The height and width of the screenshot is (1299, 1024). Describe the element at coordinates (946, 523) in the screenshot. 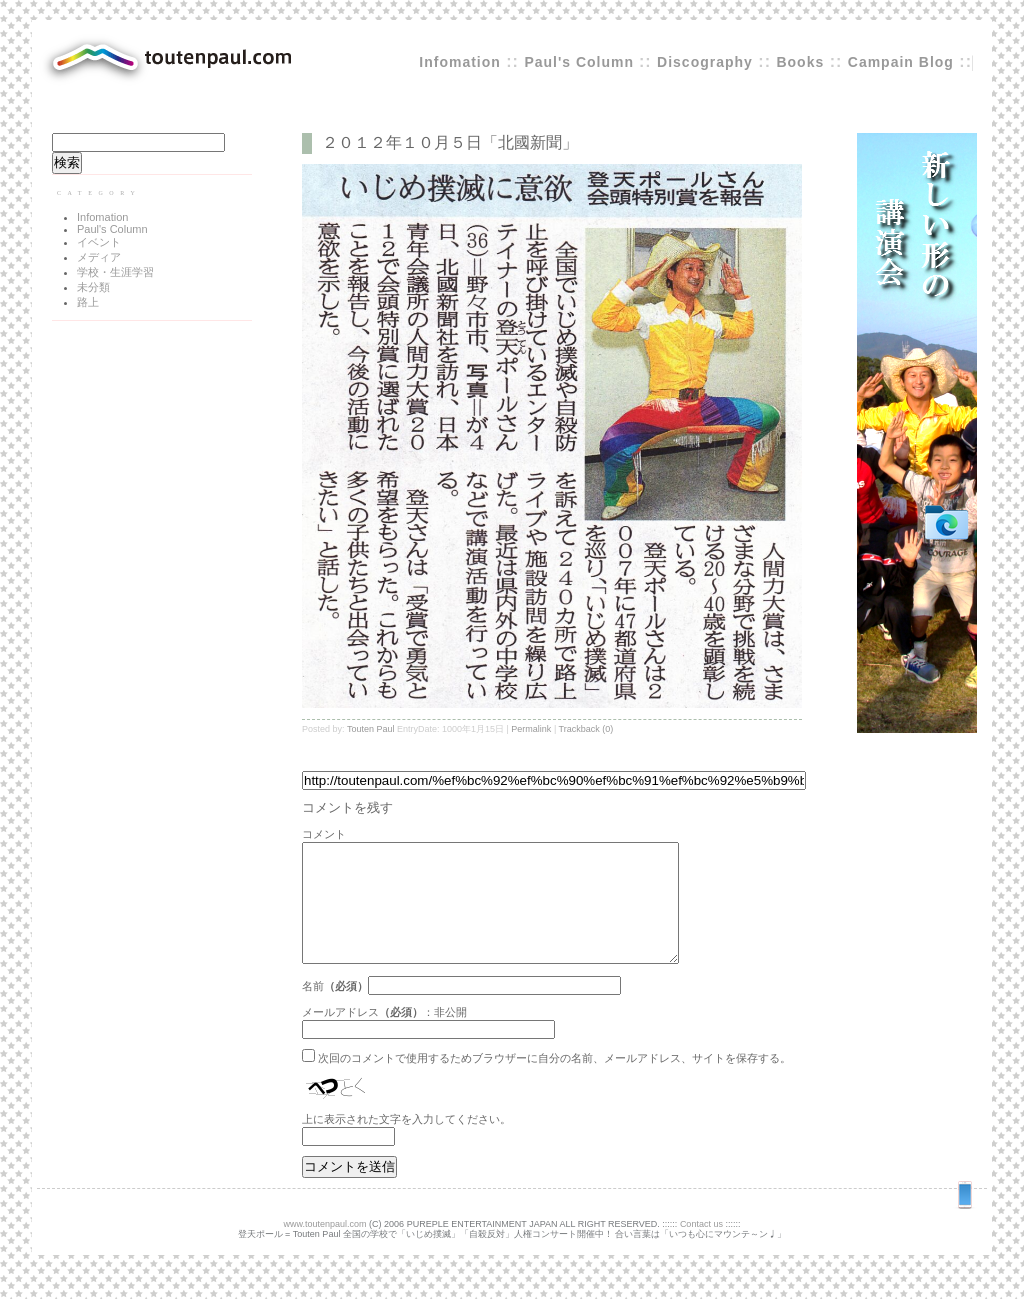

I see `open folder containing microsoft edge files` at that location.